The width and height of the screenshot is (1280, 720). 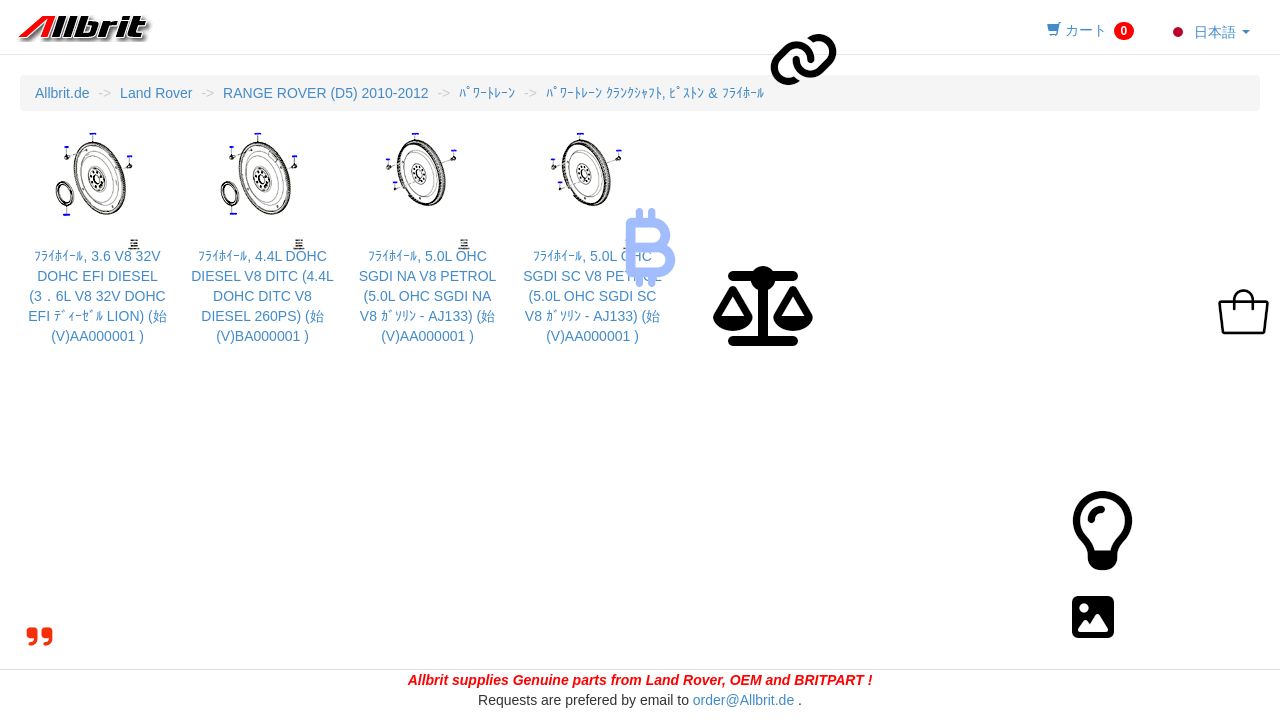 I want to click on insert a block quote, so click(x=39, y=636).